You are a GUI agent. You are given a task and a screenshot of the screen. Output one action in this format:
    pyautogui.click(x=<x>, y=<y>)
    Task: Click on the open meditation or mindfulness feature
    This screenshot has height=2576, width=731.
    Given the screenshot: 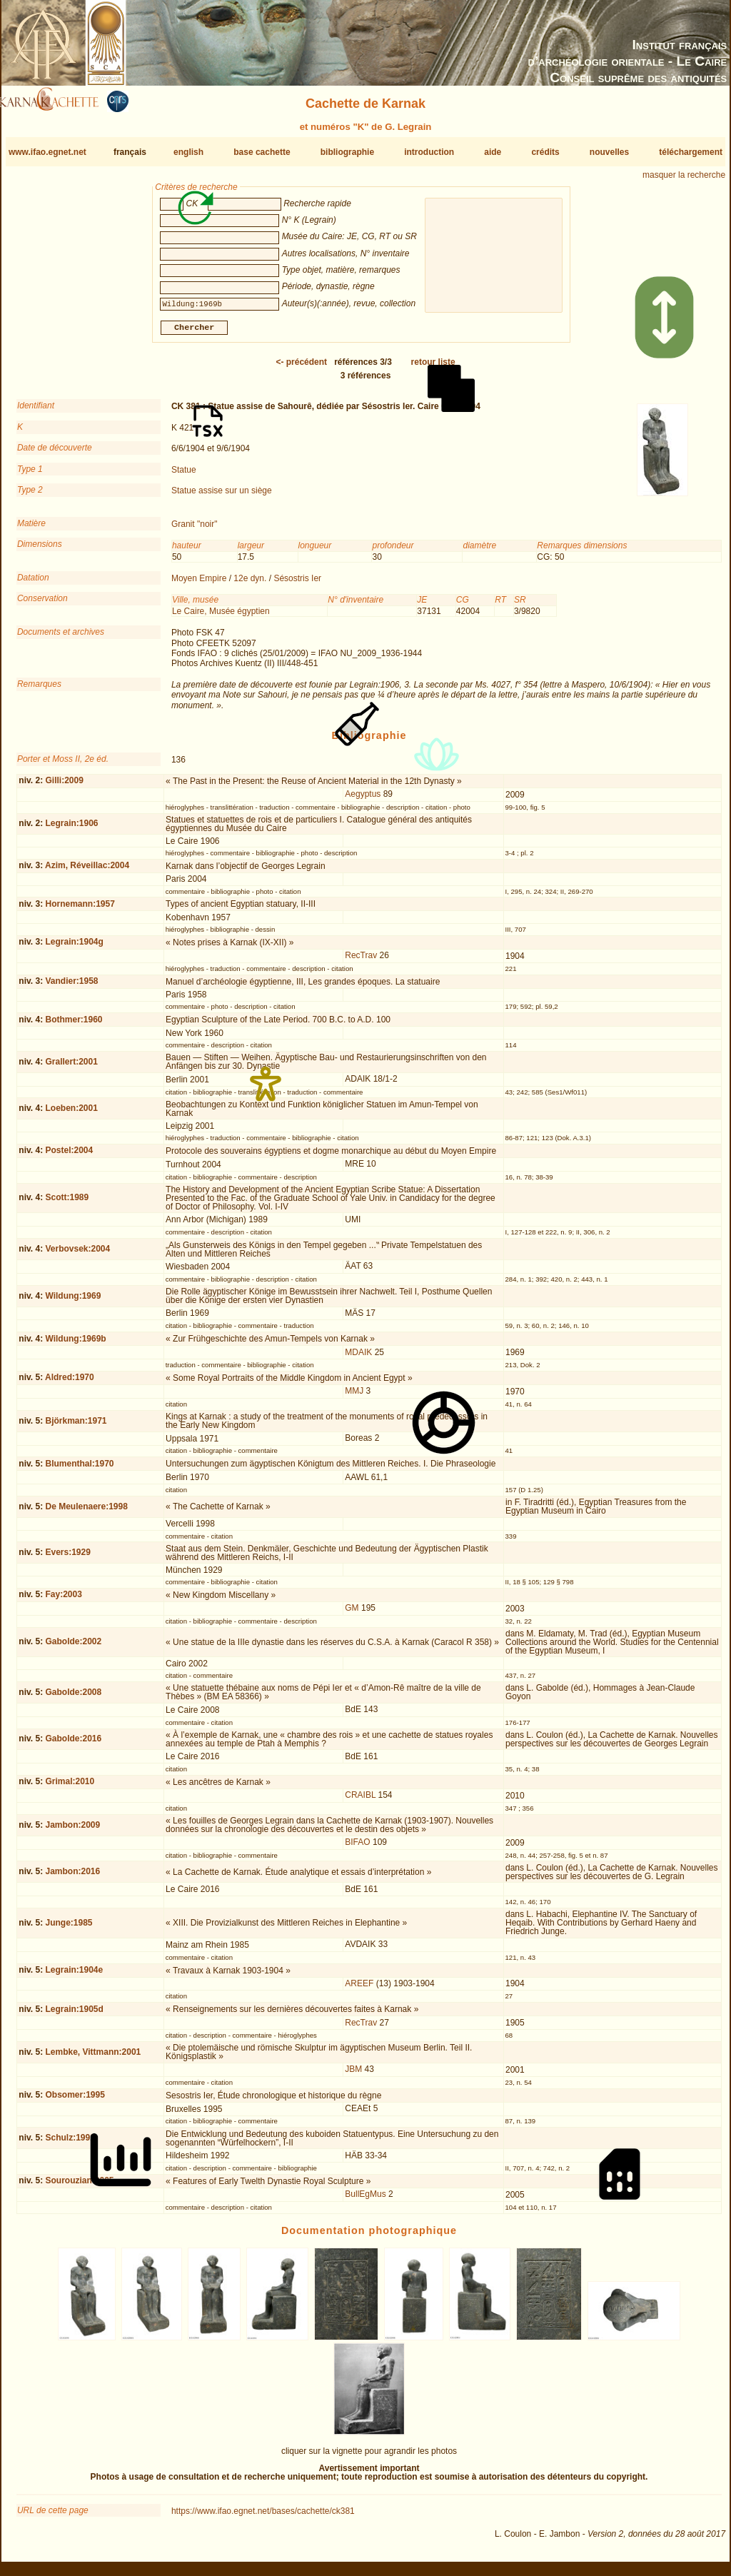 What is the action you would take?
    pyautogui.click(x=436, y=755)
    